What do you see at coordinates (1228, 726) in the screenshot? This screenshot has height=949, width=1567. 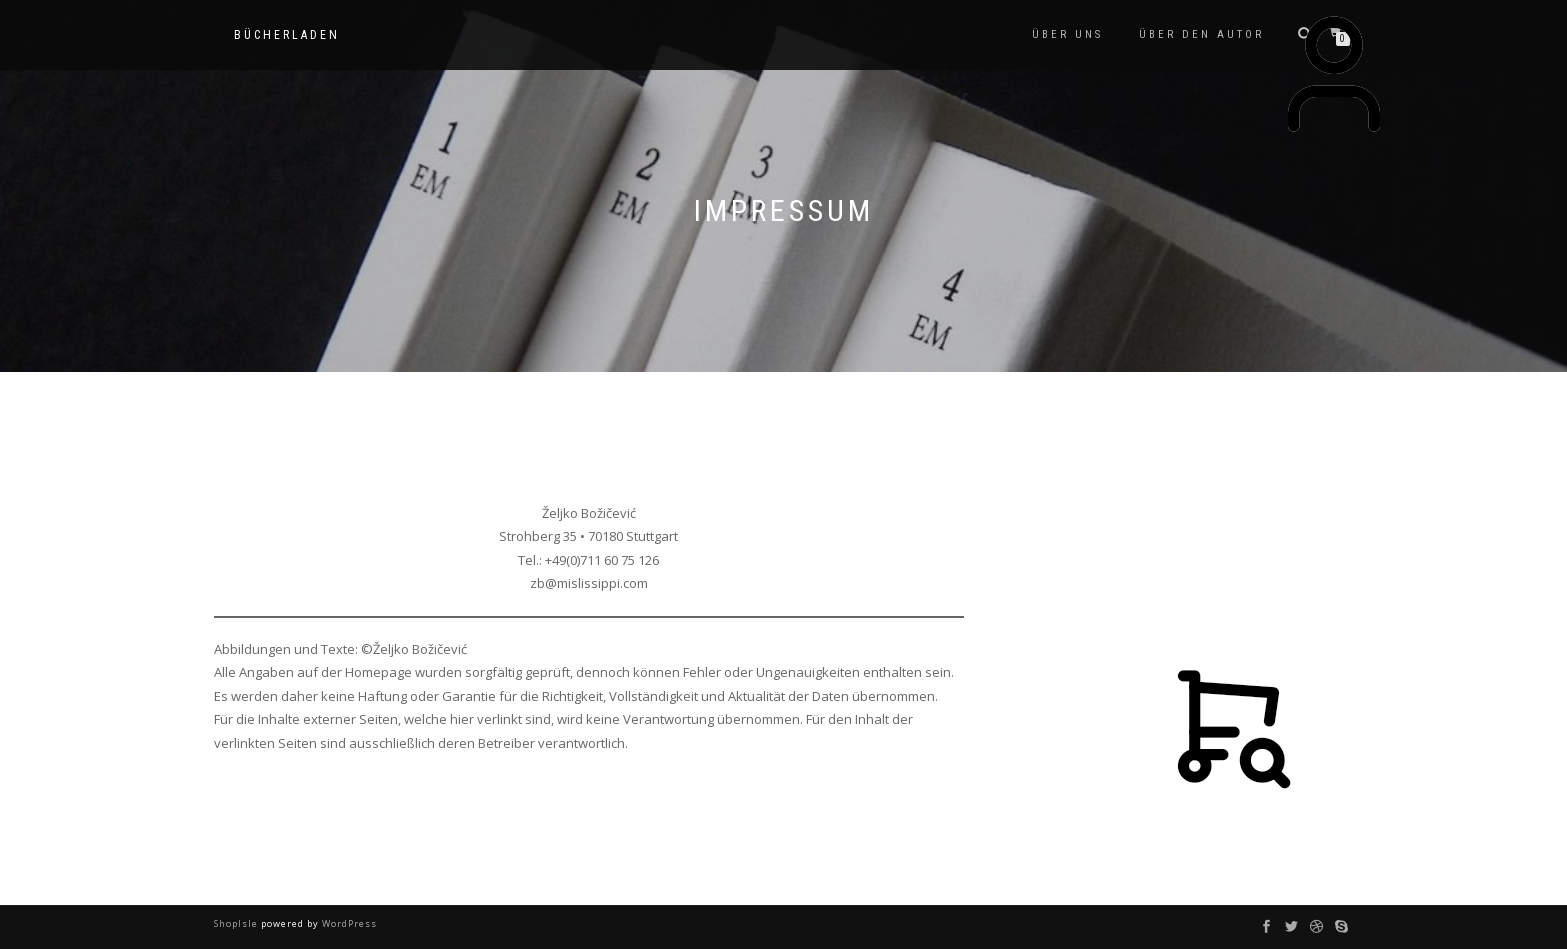 I see `search within your shopping cart` at bounding box center [1228, 726].